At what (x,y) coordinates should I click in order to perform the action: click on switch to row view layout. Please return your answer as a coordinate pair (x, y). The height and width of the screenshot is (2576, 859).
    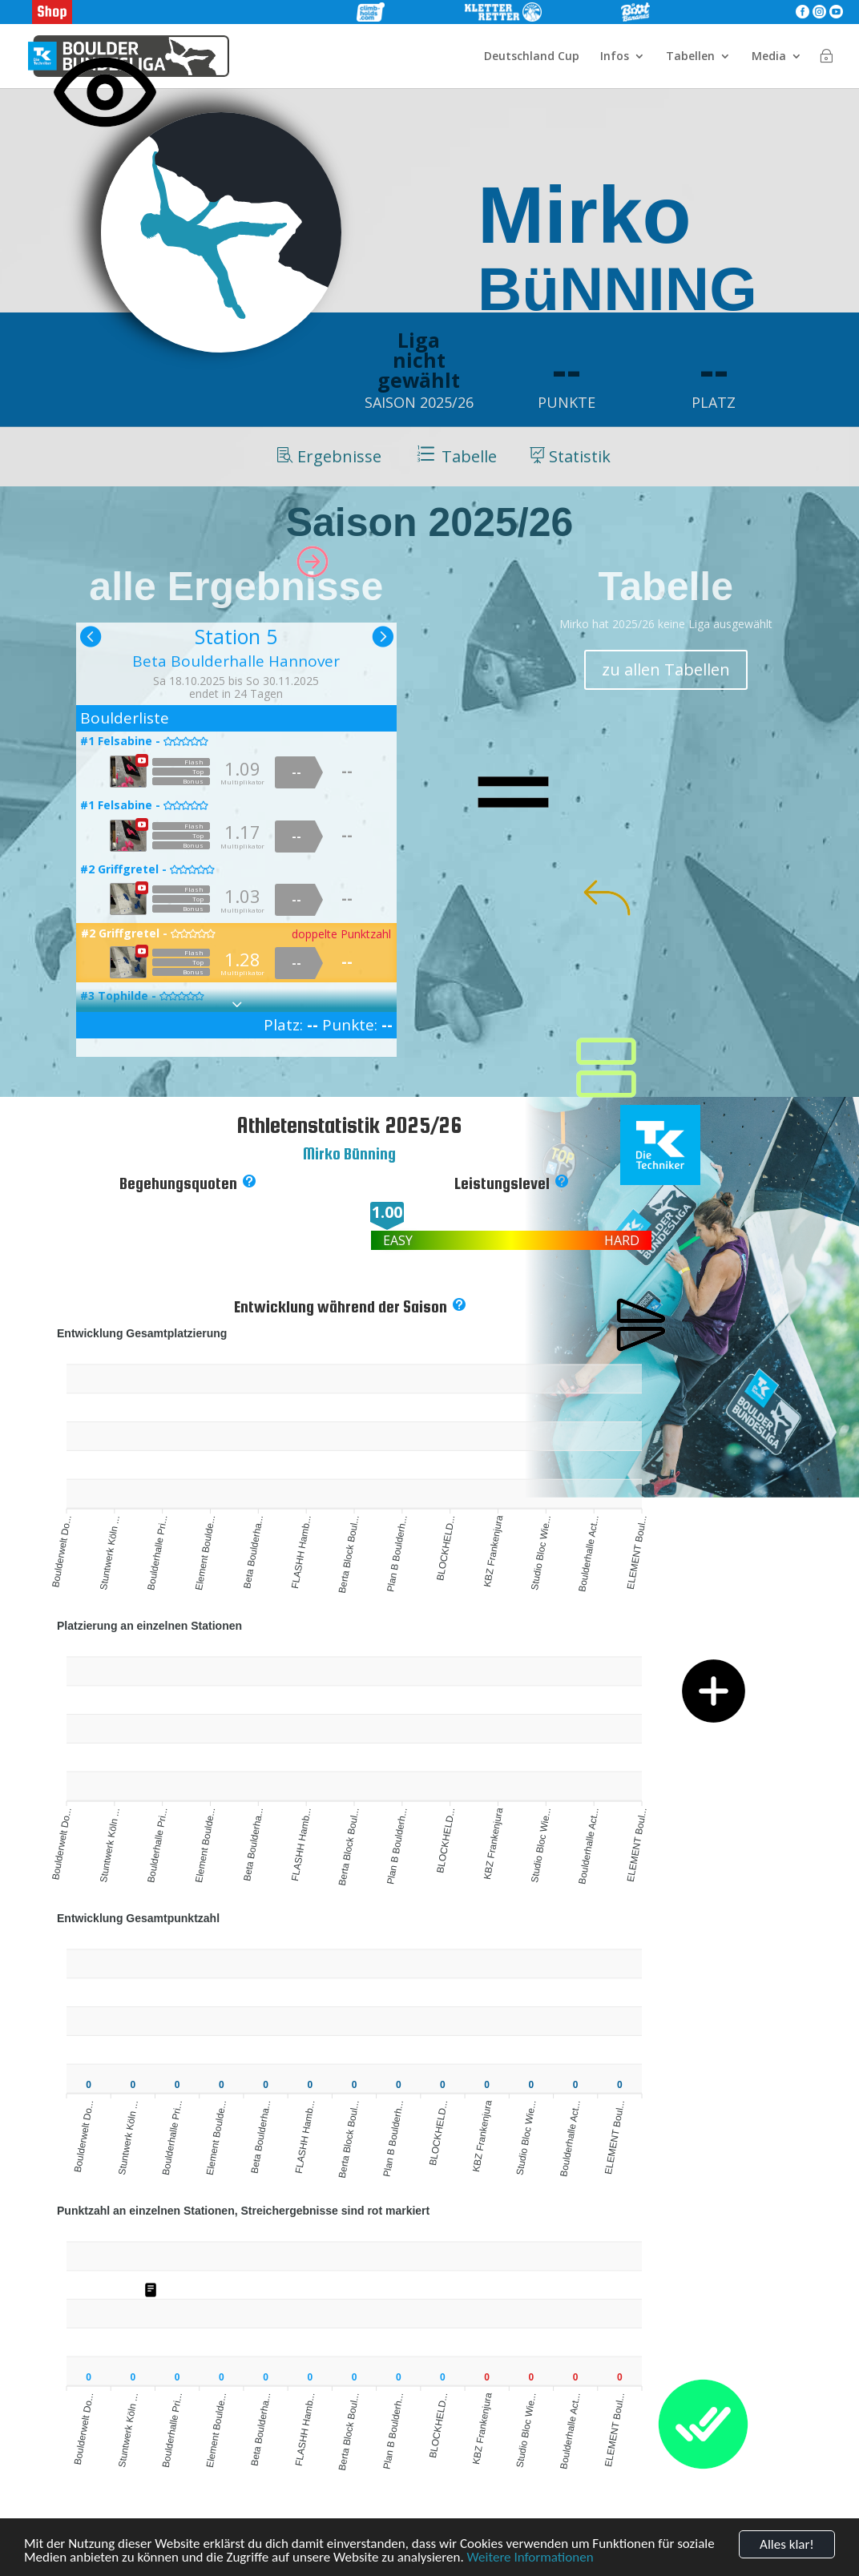
    Looking at the image, I should click on (606, 1067).